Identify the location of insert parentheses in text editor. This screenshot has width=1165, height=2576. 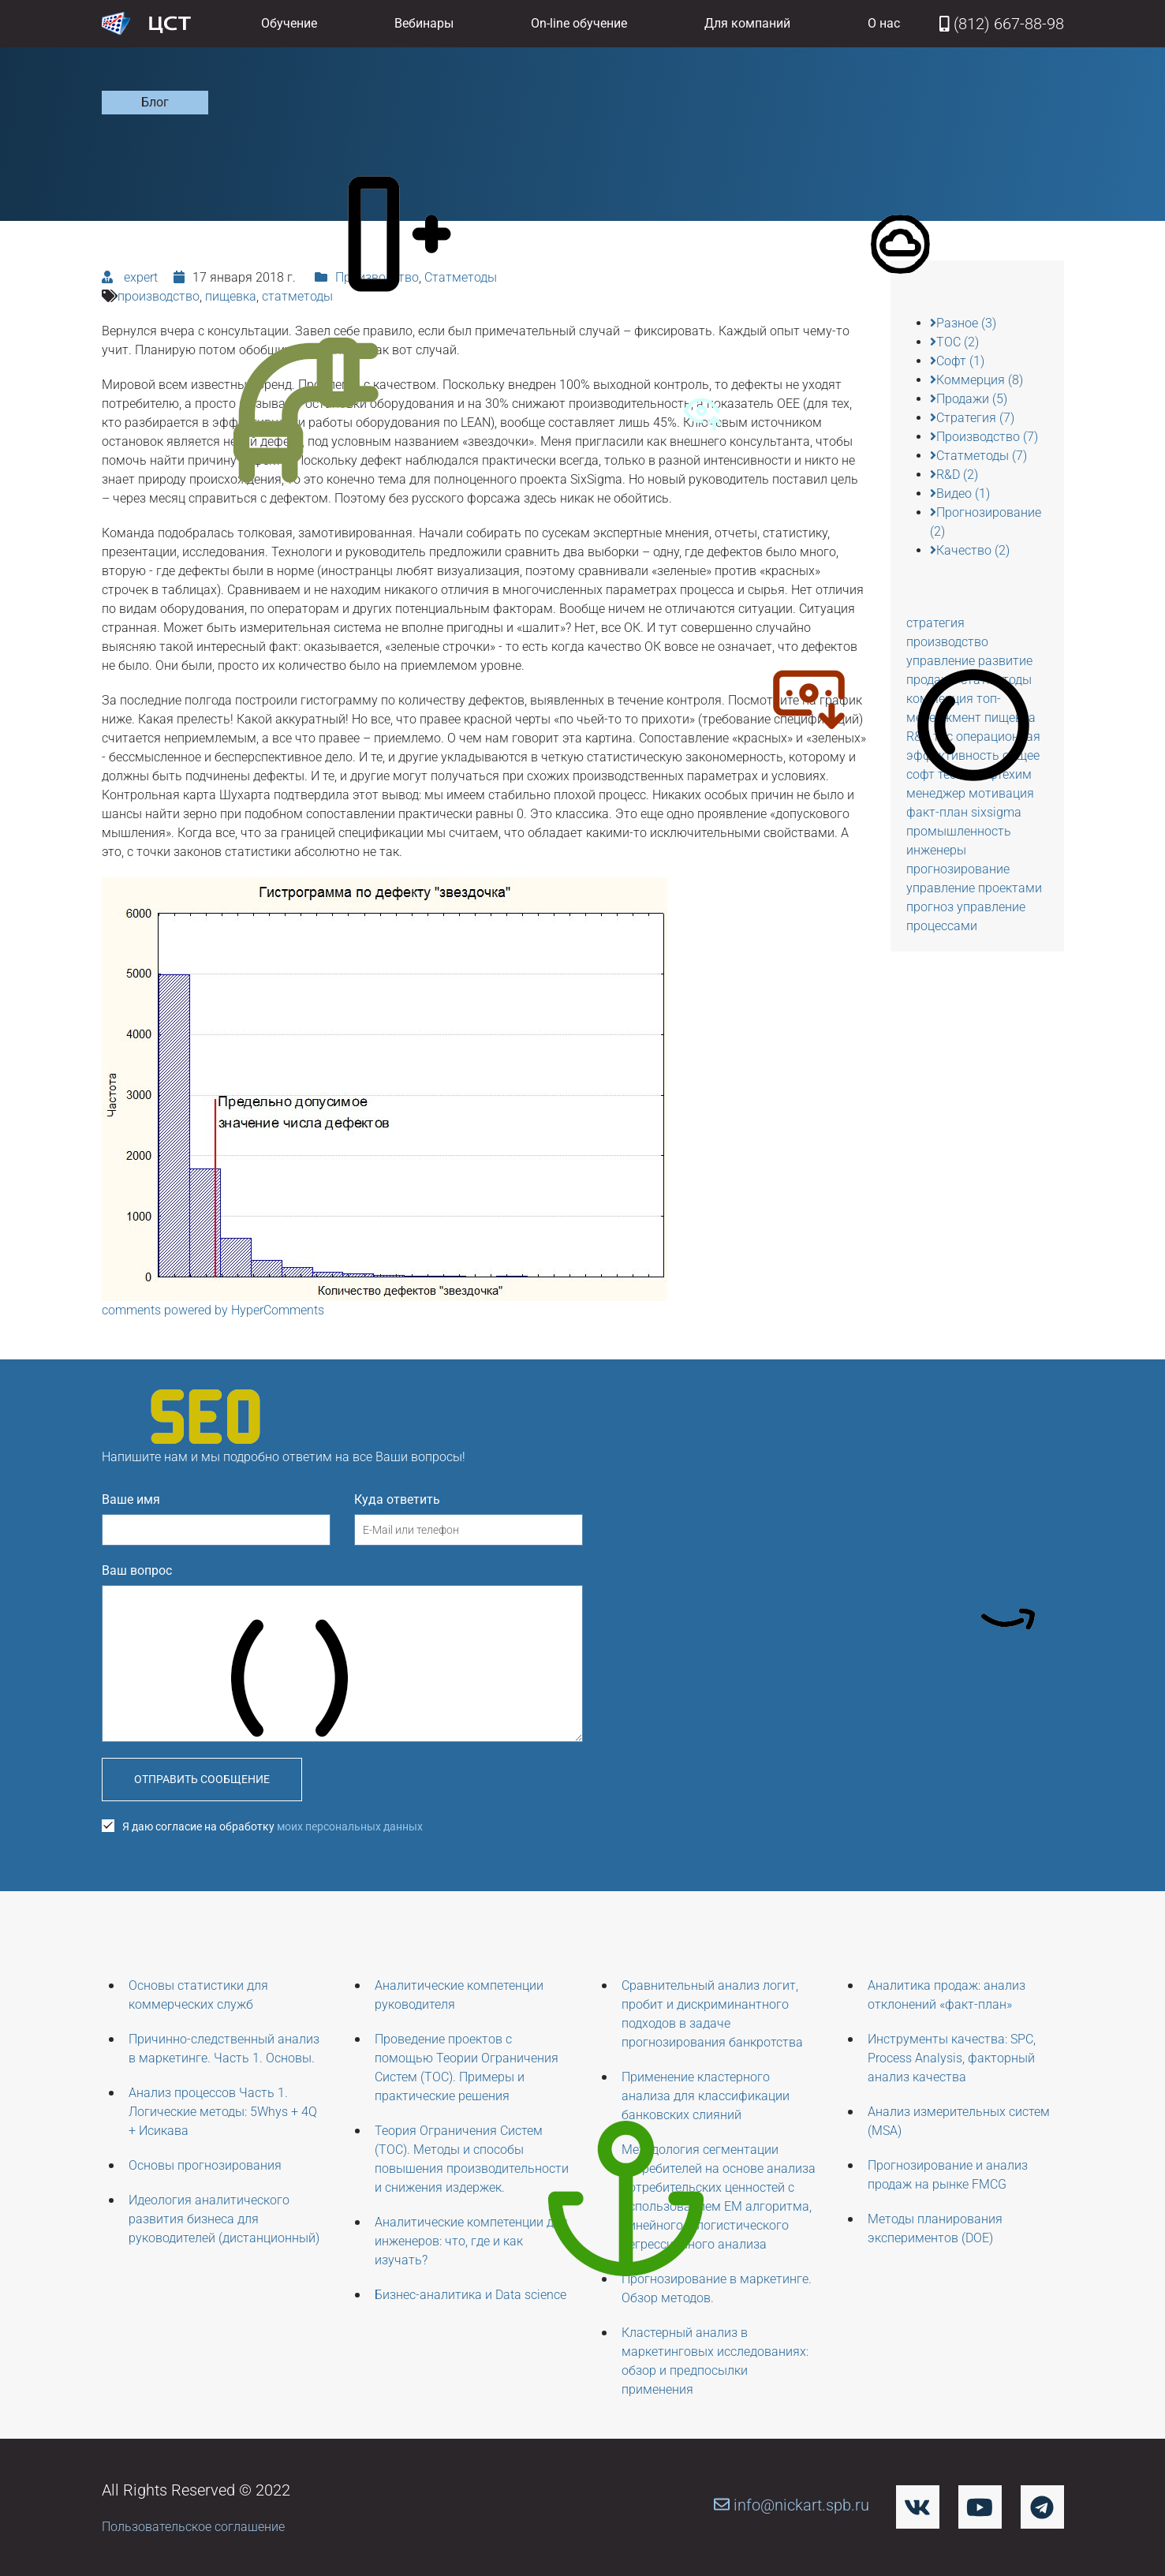
(289, 1678).